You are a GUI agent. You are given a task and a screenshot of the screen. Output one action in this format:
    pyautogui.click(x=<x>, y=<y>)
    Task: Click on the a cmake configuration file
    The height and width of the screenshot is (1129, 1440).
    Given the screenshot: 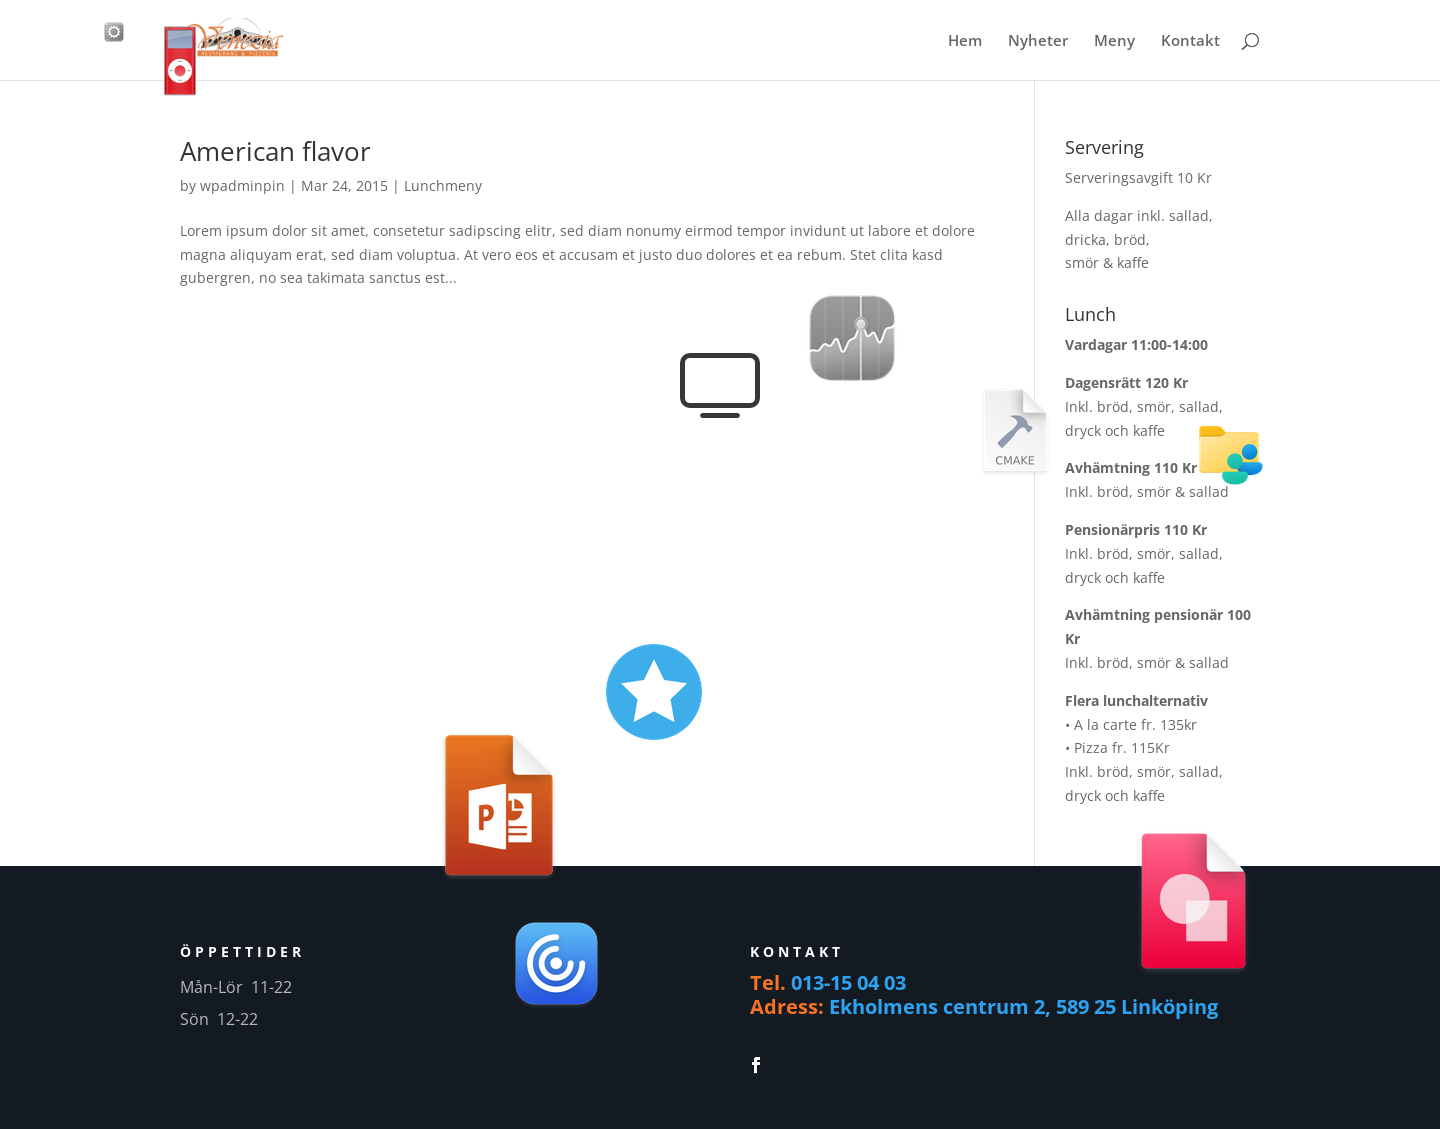 What is the action you would take?
    pyautogui.click(x=1015, y=432)
    